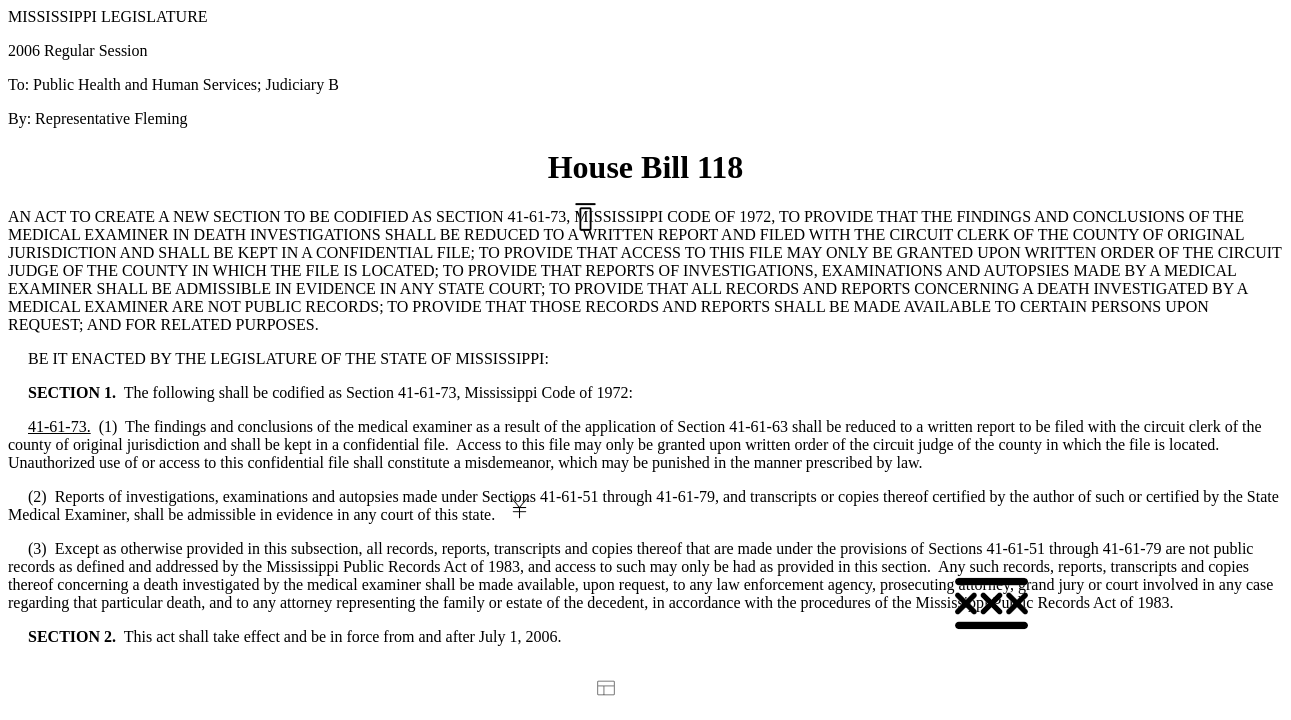  Describe the element at coordinates (585, 216) in the screenshot. I see `align element to top edge` at that location.